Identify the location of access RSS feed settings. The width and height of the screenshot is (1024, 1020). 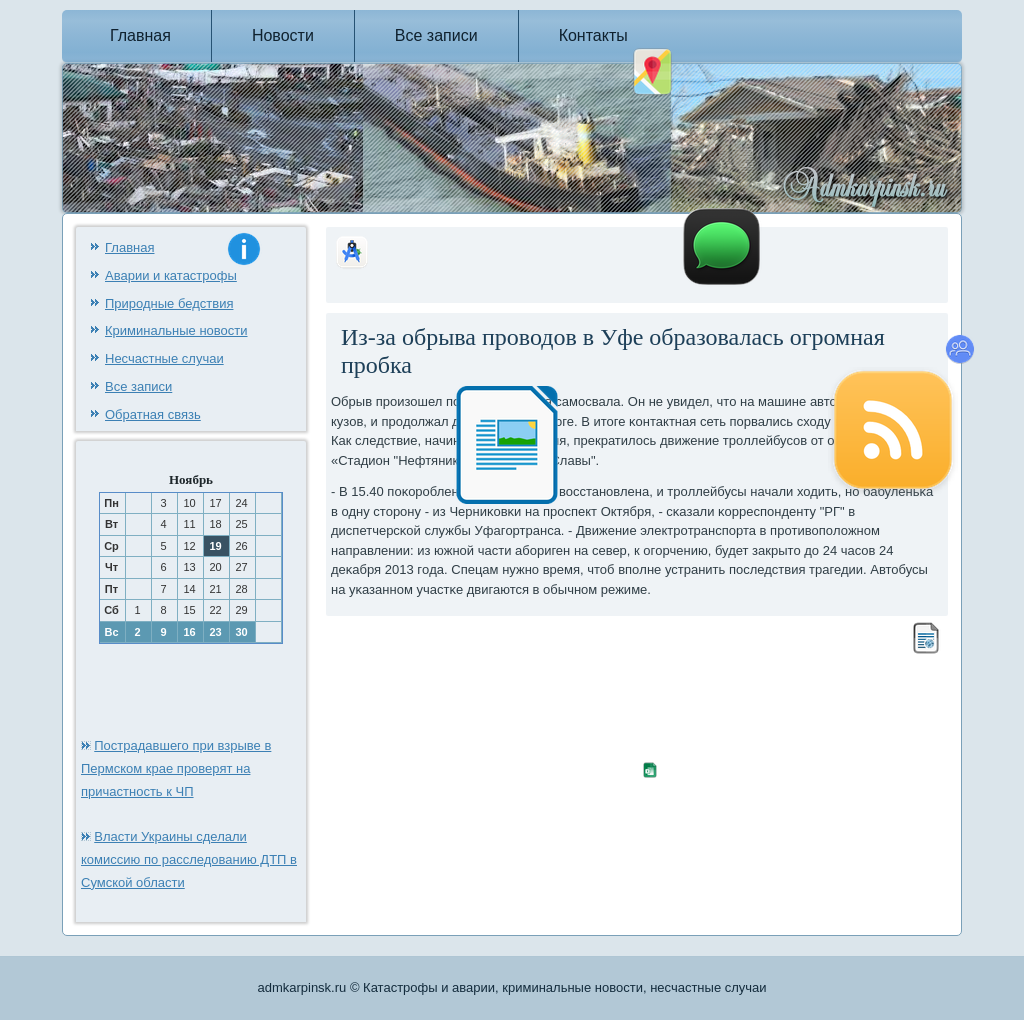
(893, 432).